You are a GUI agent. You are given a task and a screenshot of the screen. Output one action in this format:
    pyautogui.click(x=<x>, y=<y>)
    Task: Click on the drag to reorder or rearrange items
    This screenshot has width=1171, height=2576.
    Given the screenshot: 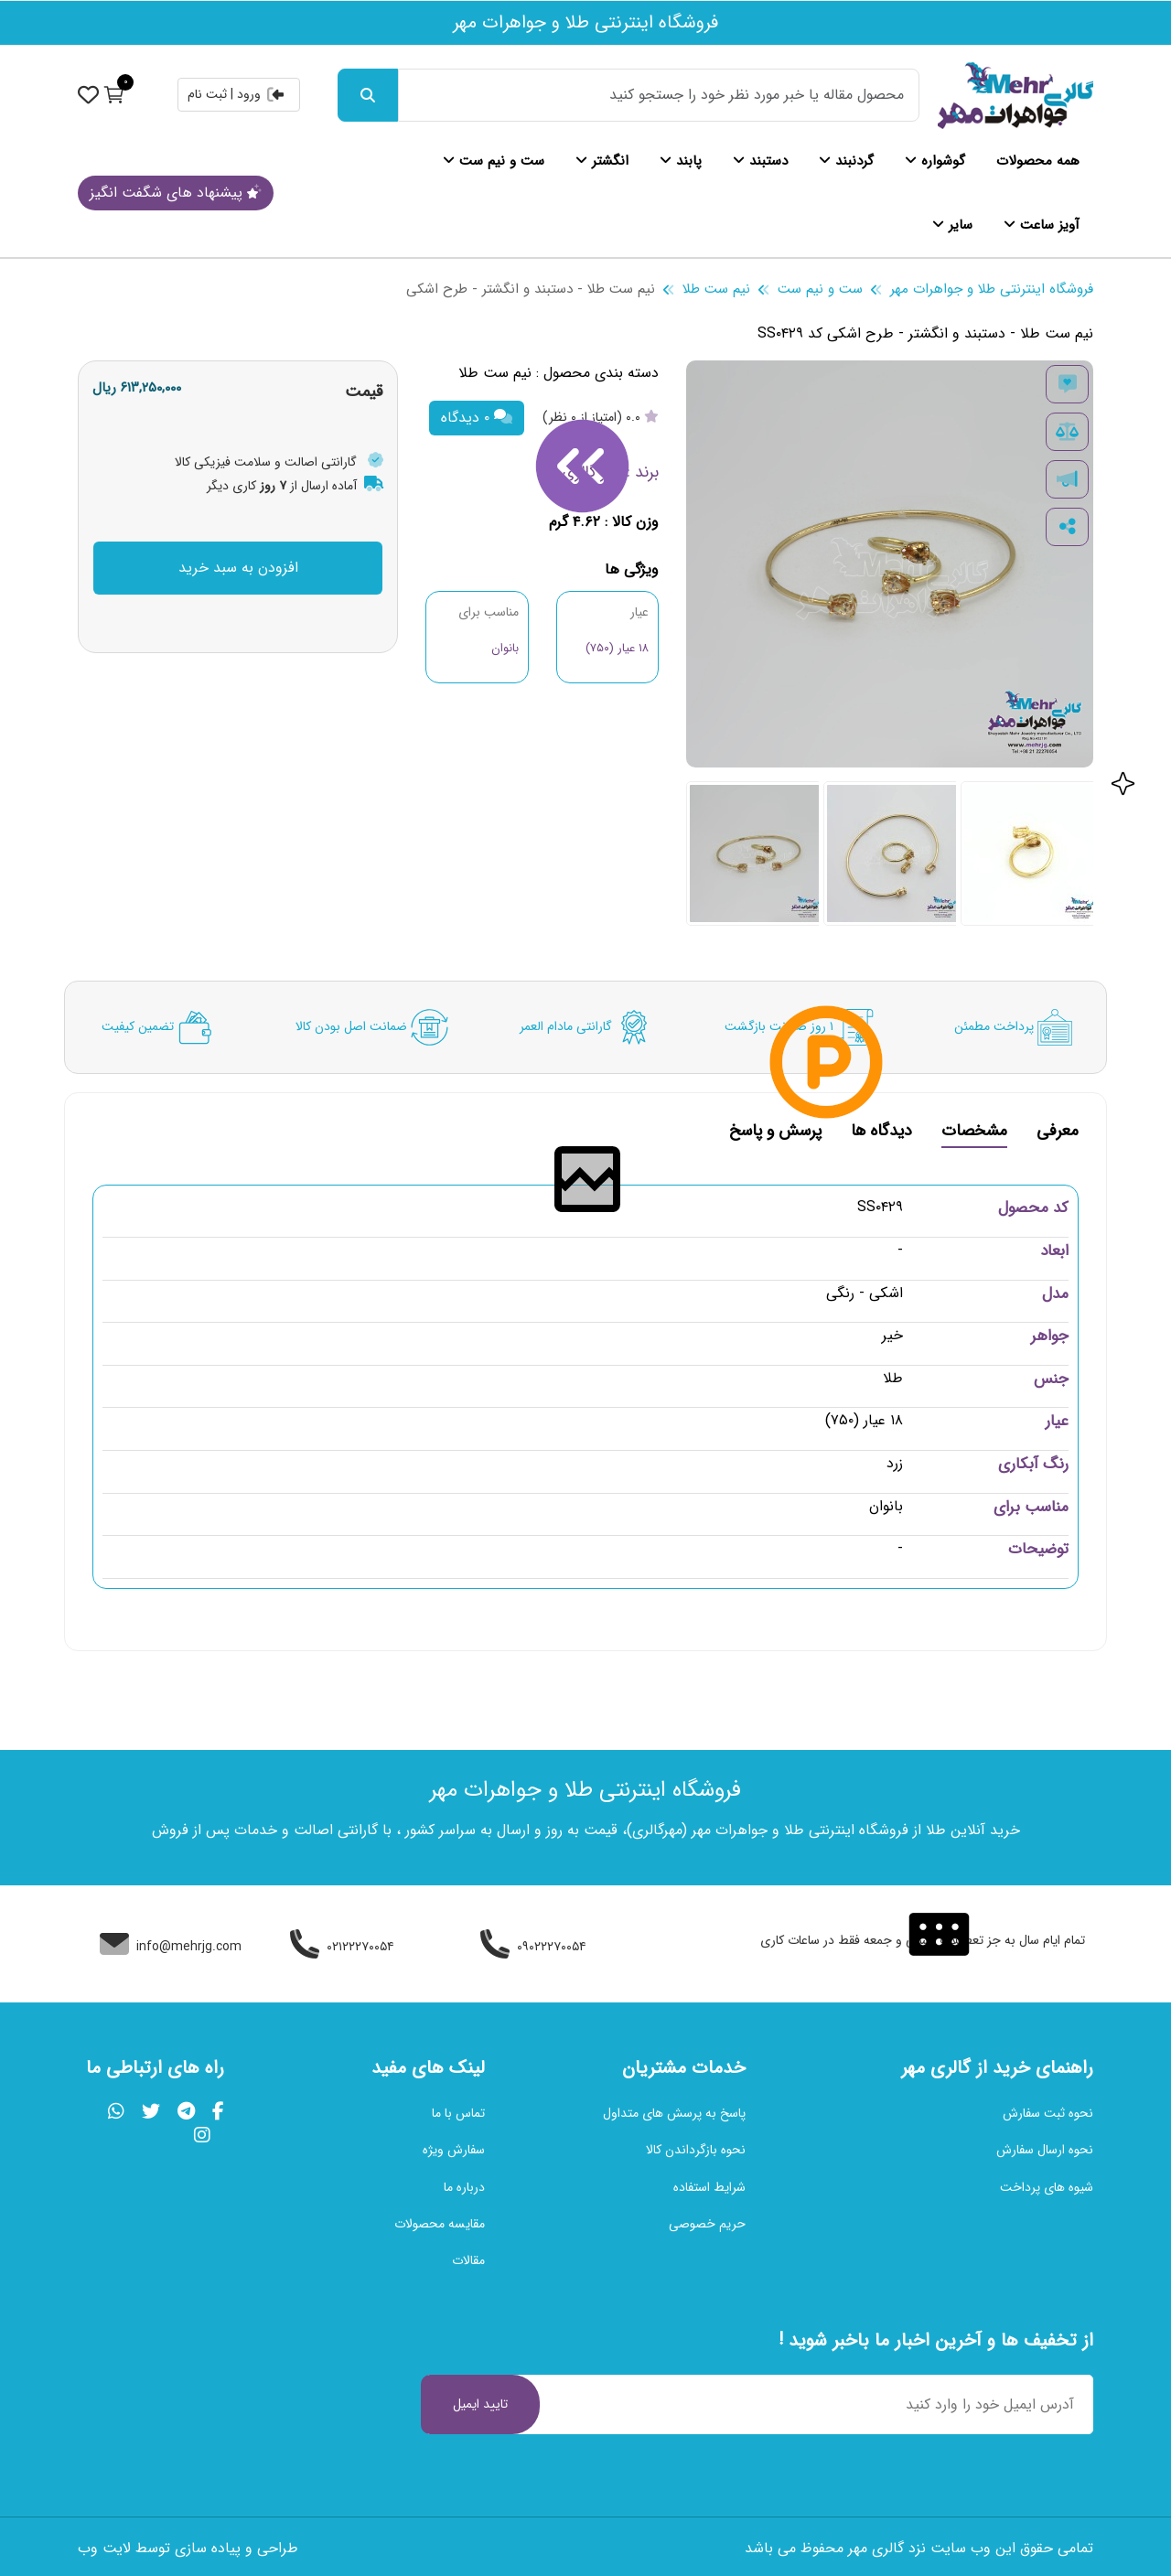 What is the action you would take?
    pyautogui.click(x=939, y=1934)
    